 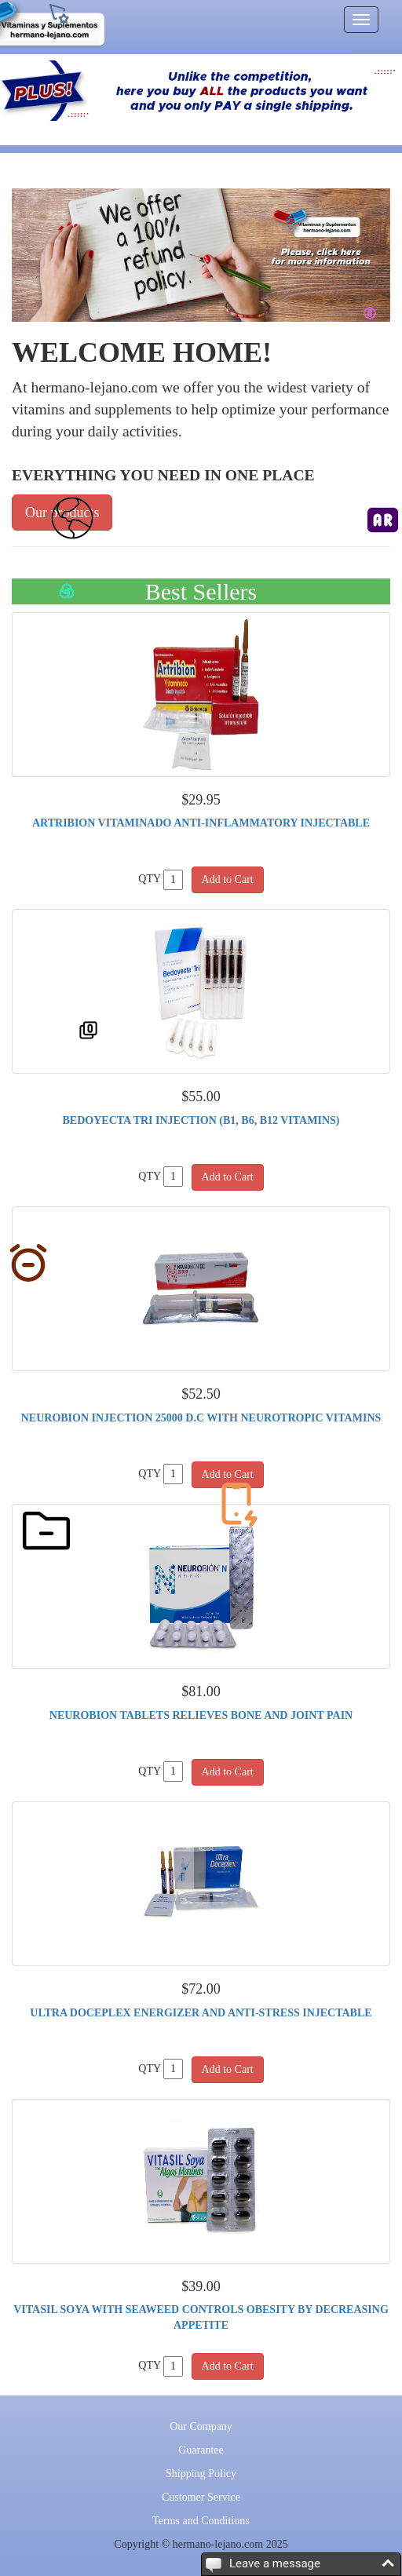 I want to click on remove a folder, so click(x=46, y=1530).